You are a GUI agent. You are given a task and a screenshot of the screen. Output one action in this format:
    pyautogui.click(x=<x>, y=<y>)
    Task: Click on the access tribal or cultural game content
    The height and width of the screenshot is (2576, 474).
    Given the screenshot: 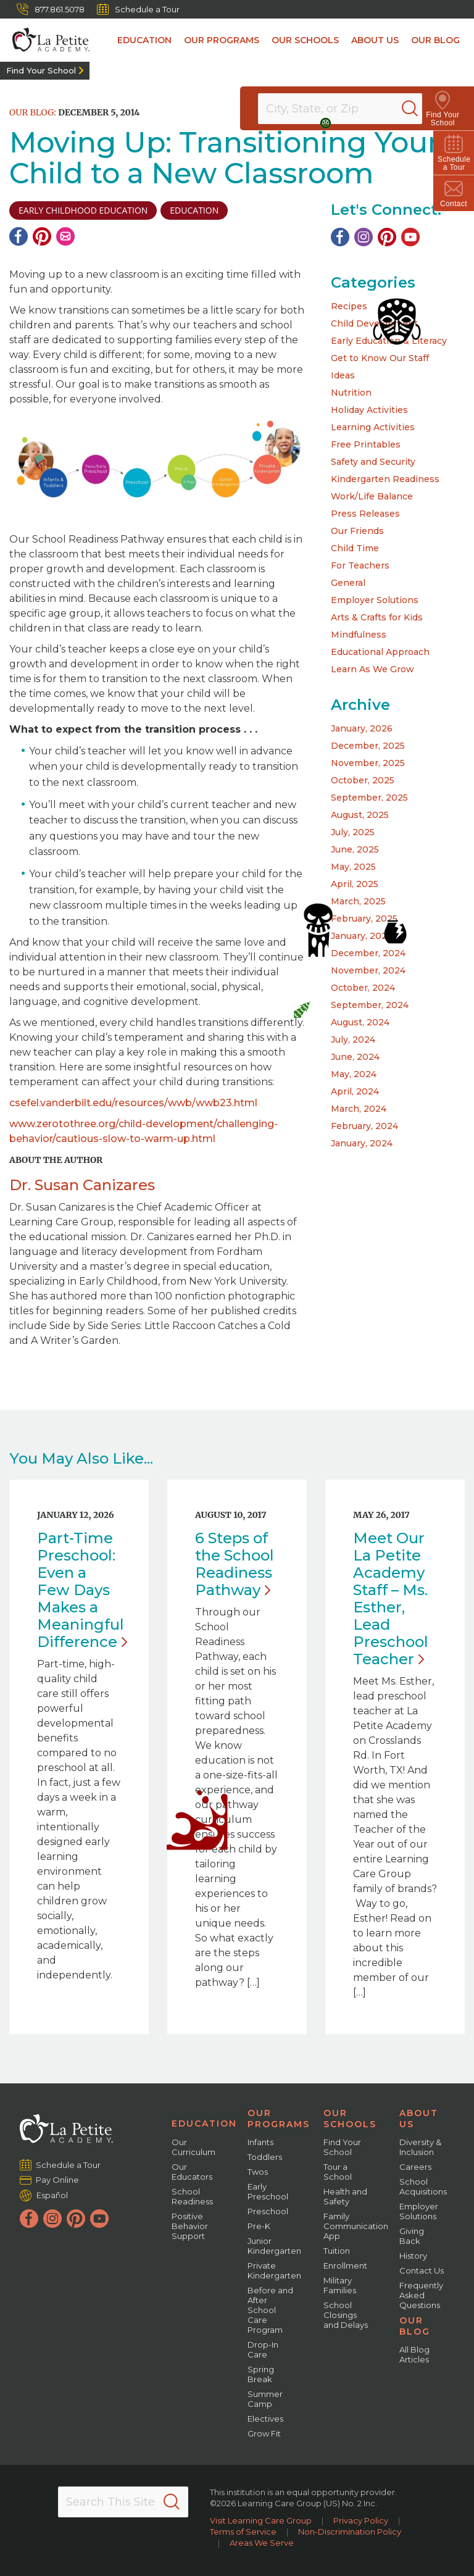 What is the action you would take?
    pyautogui.click(x=397, y=322)
    